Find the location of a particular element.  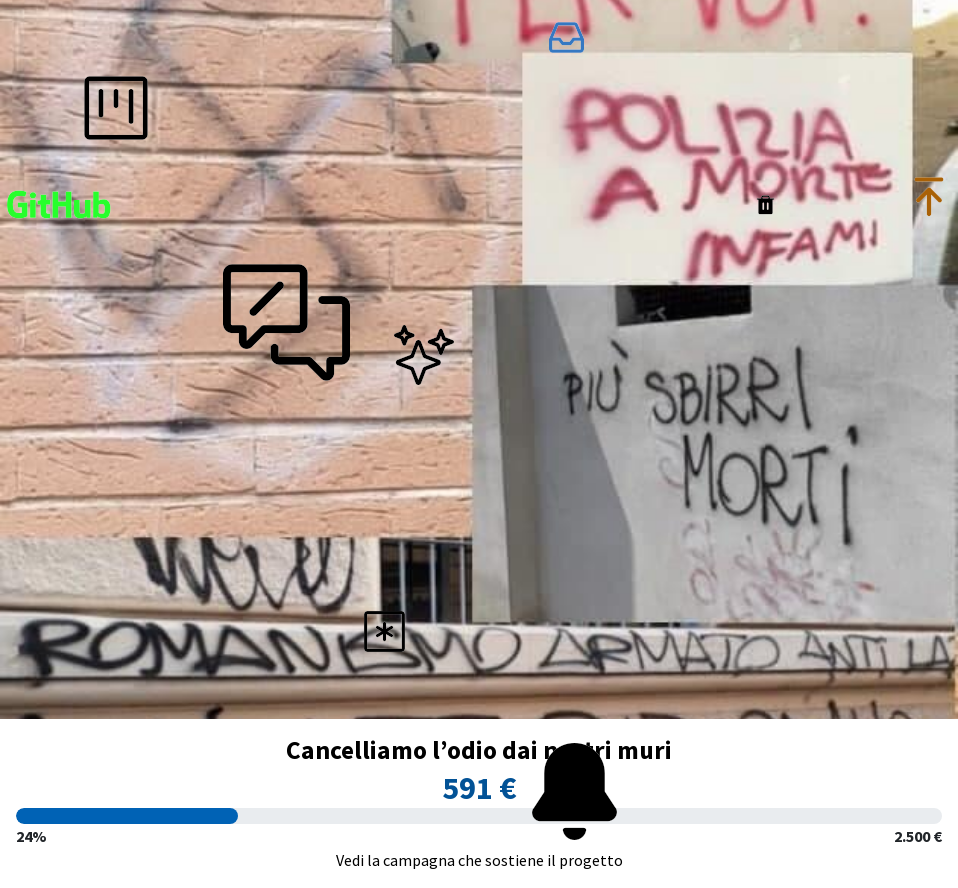

view notifications is located at coordinates (574, 791).